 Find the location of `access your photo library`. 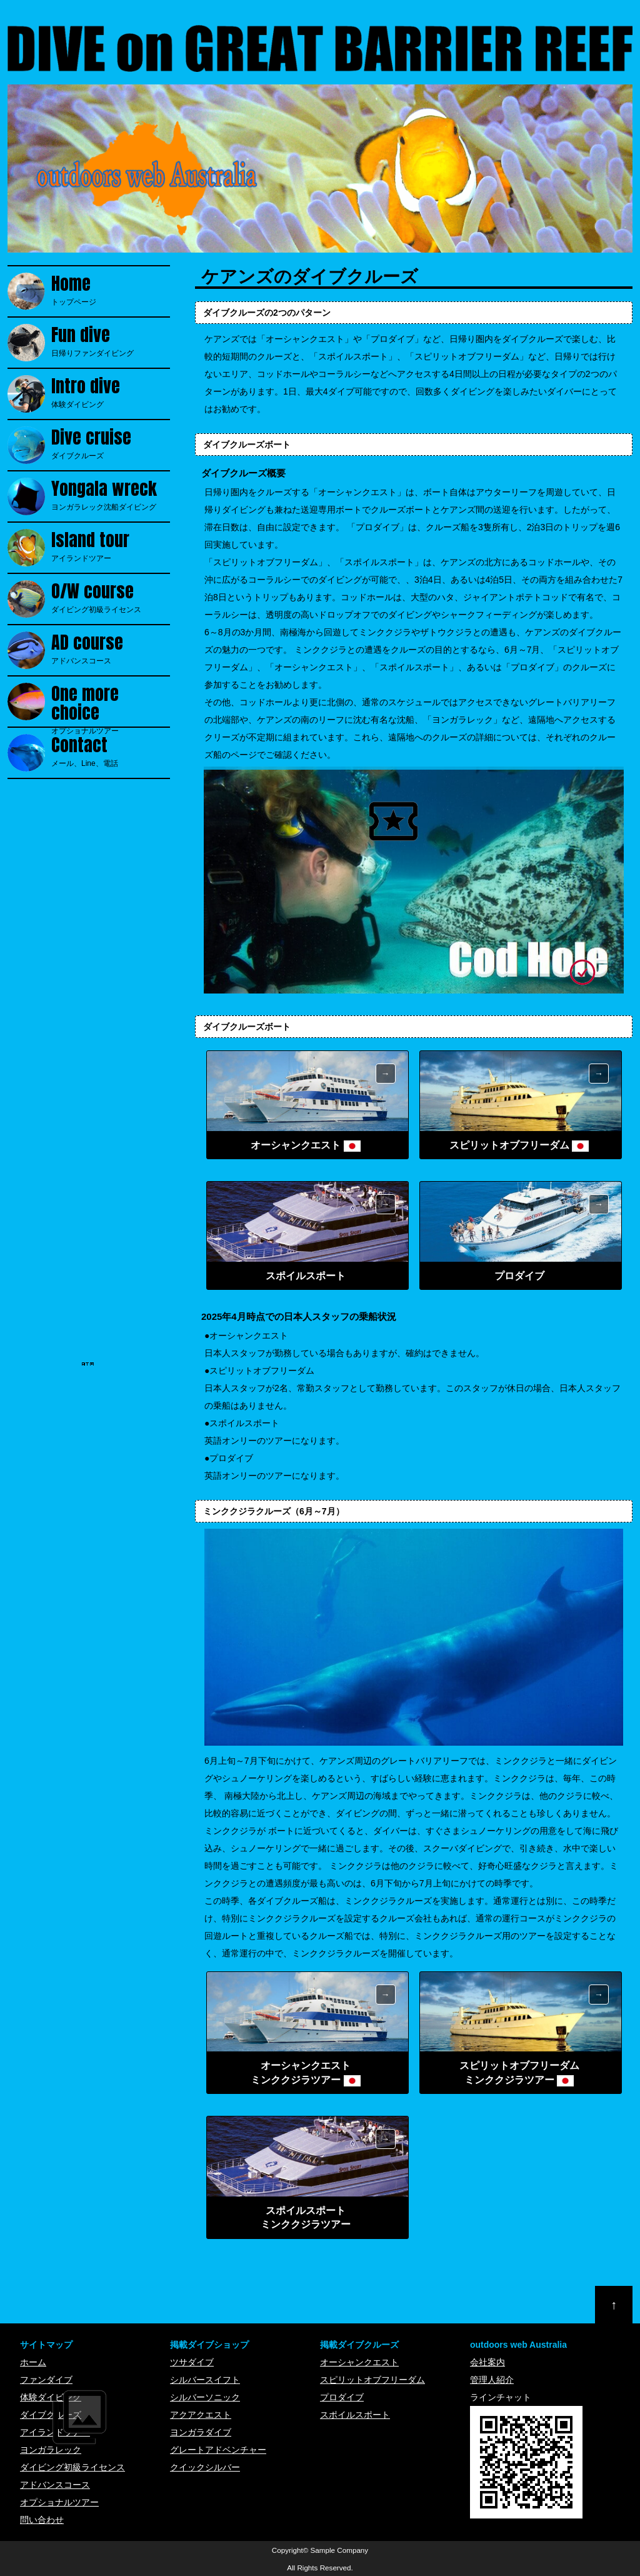

access your photo library is located at coordinates (79, 2417).